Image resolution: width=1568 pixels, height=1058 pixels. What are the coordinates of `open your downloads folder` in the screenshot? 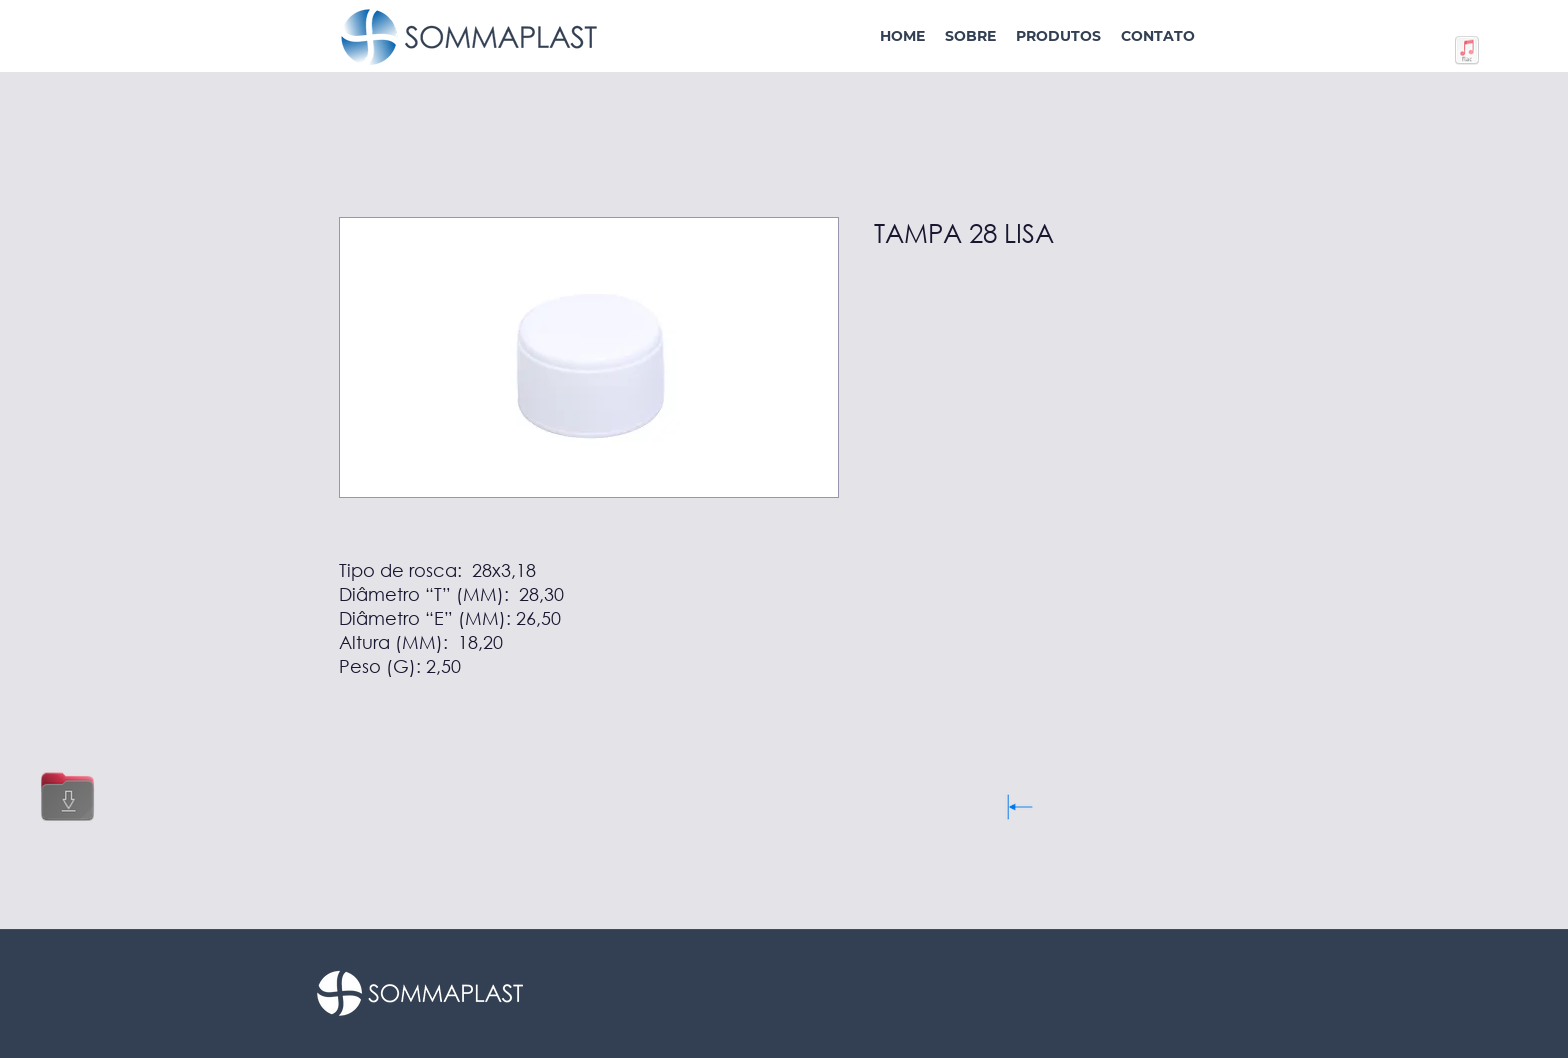 It's located at (67, 796).